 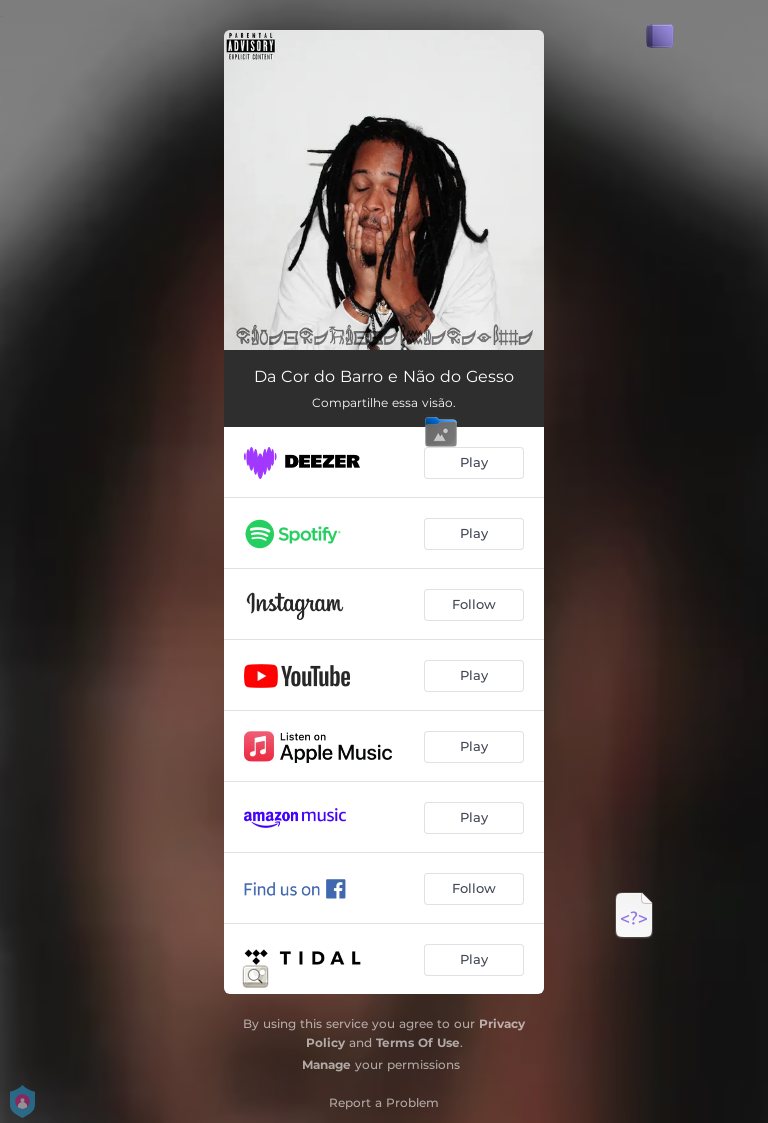 What do you see at coordinates (255, 976) in the screenshot?
I see `open eye of gnome image viewer` at bounding box center [255, 976].